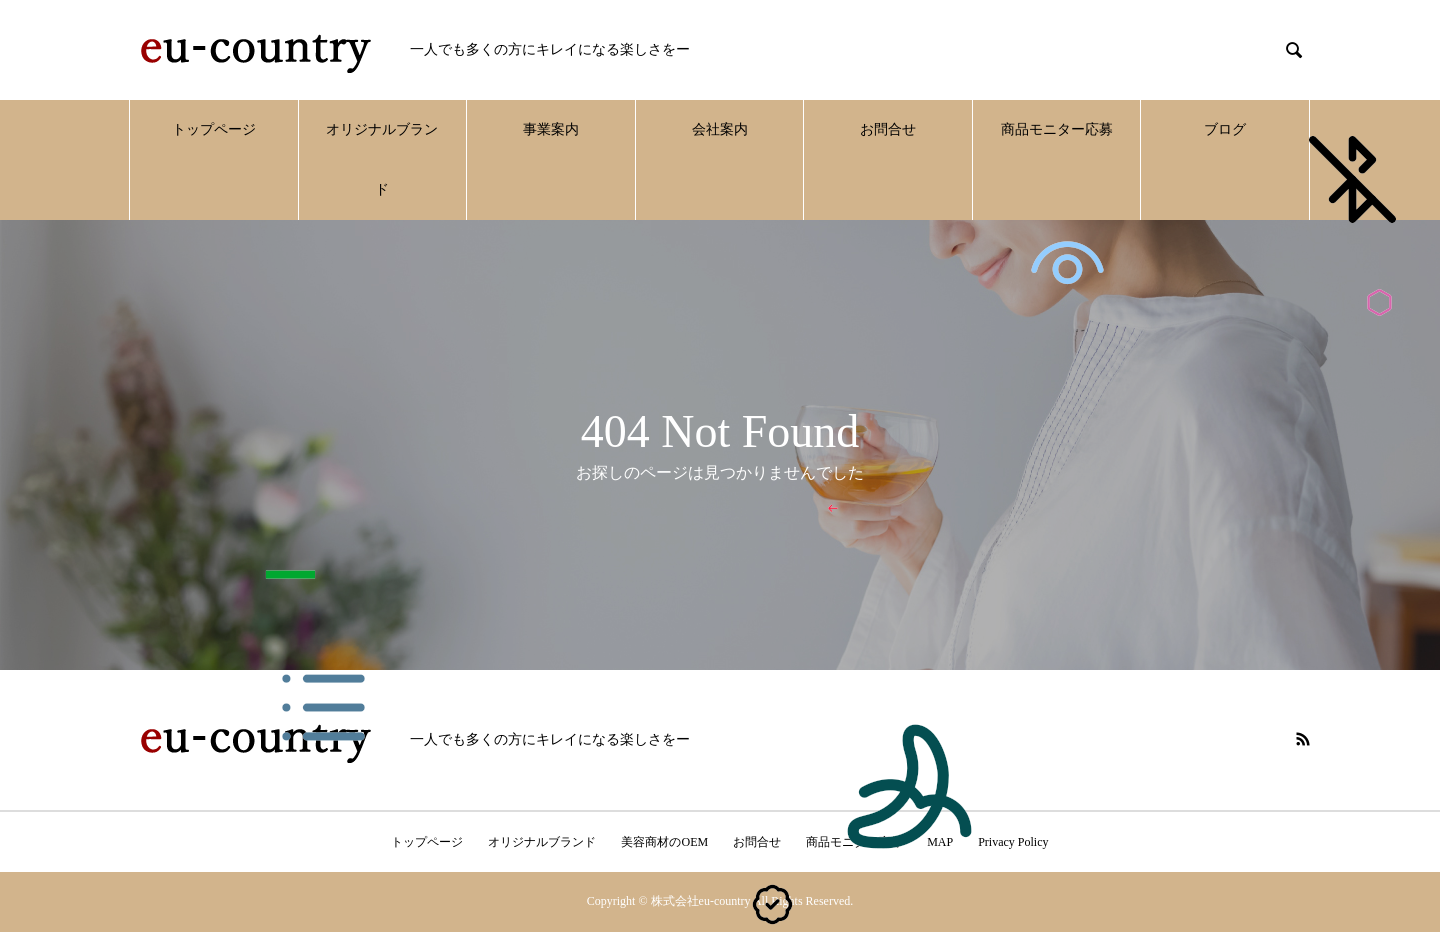 This screenshot has width=1440, height=932. What do you see at coordinates (909, 786) in the screenshot?
I see `food or fruit category indicator` at bounding box center [909, 786].